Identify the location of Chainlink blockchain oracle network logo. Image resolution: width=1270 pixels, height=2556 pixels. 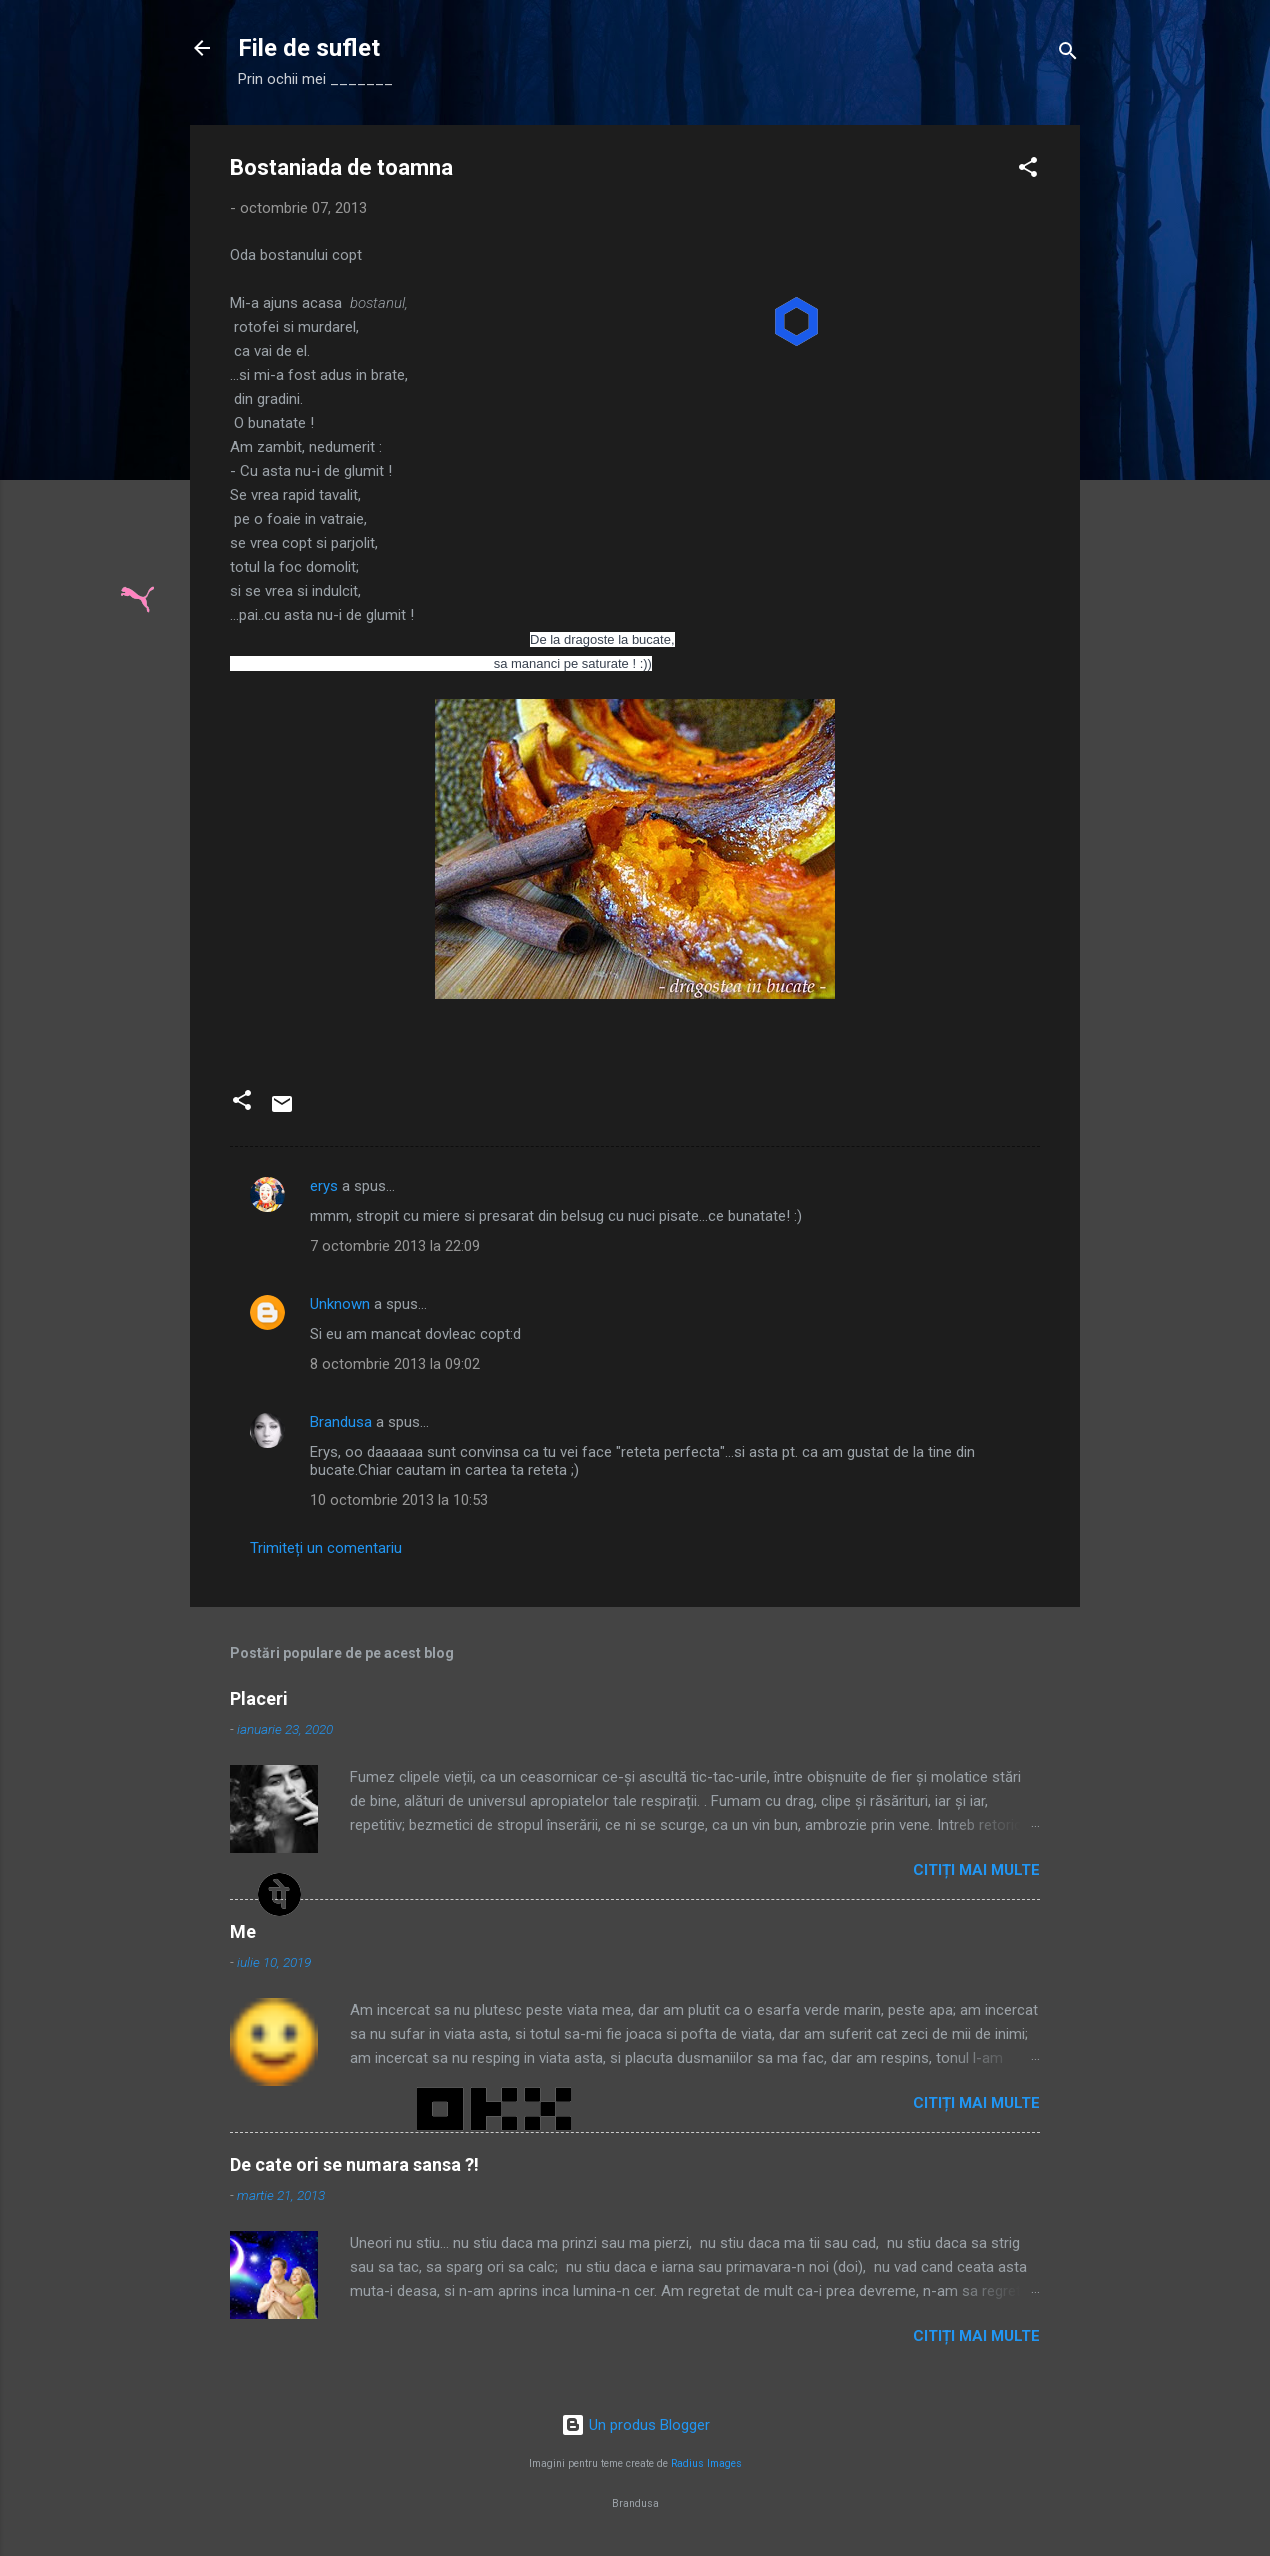
(796, 321).